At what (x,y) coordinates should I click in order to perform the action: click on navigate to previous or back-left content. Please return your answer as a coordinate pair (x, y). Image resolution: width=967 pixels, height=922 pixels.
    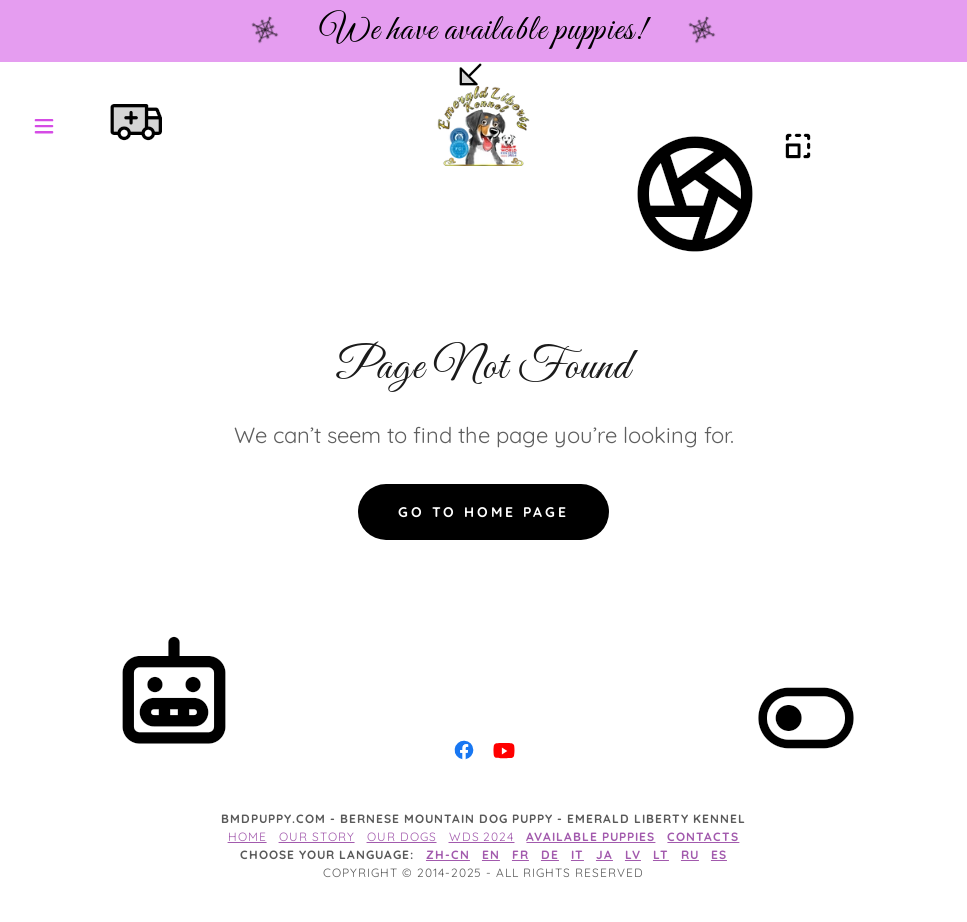
    Looking at the image, I should click on (470, 74).